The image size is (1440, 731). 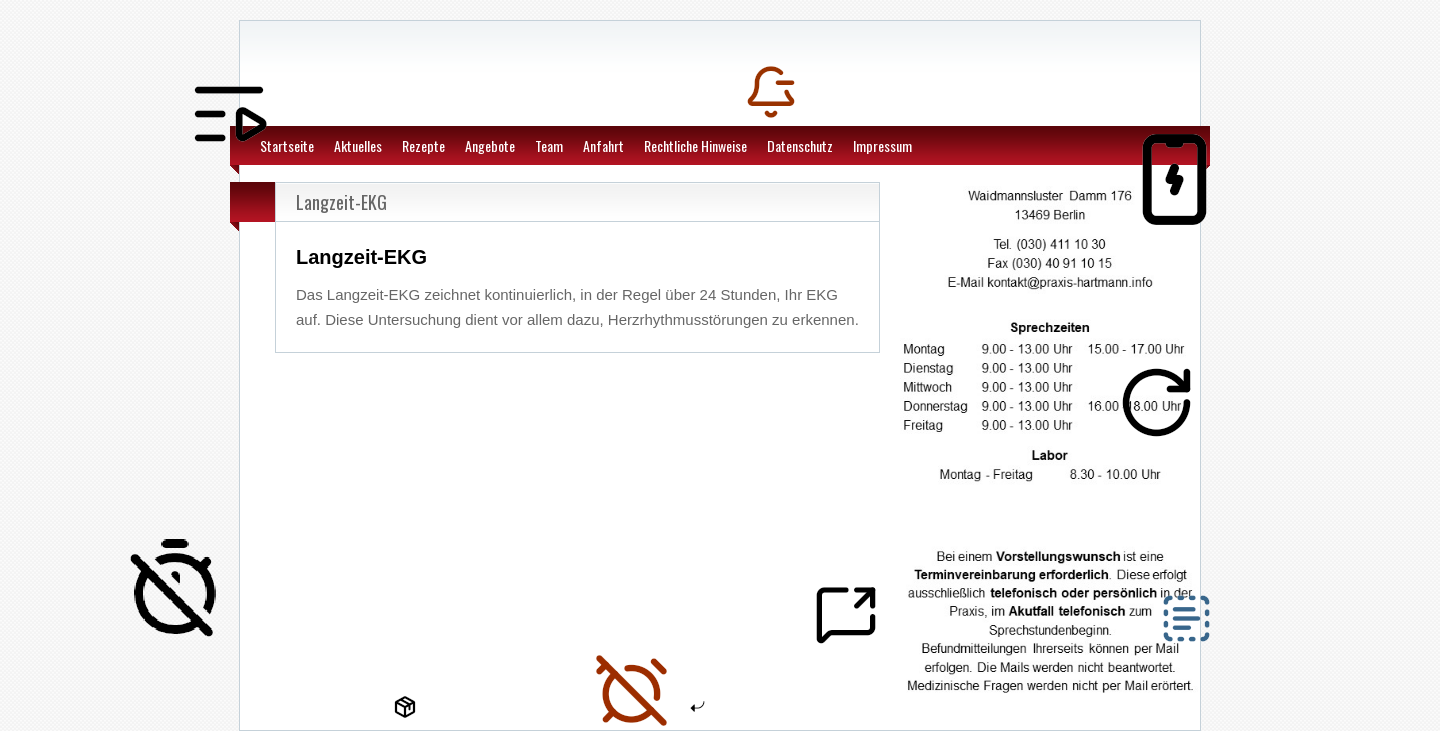 What do you see at coordinates (405, 707) in the screenshot?
I see `view order shipment details` at bounding box center [405, 707].